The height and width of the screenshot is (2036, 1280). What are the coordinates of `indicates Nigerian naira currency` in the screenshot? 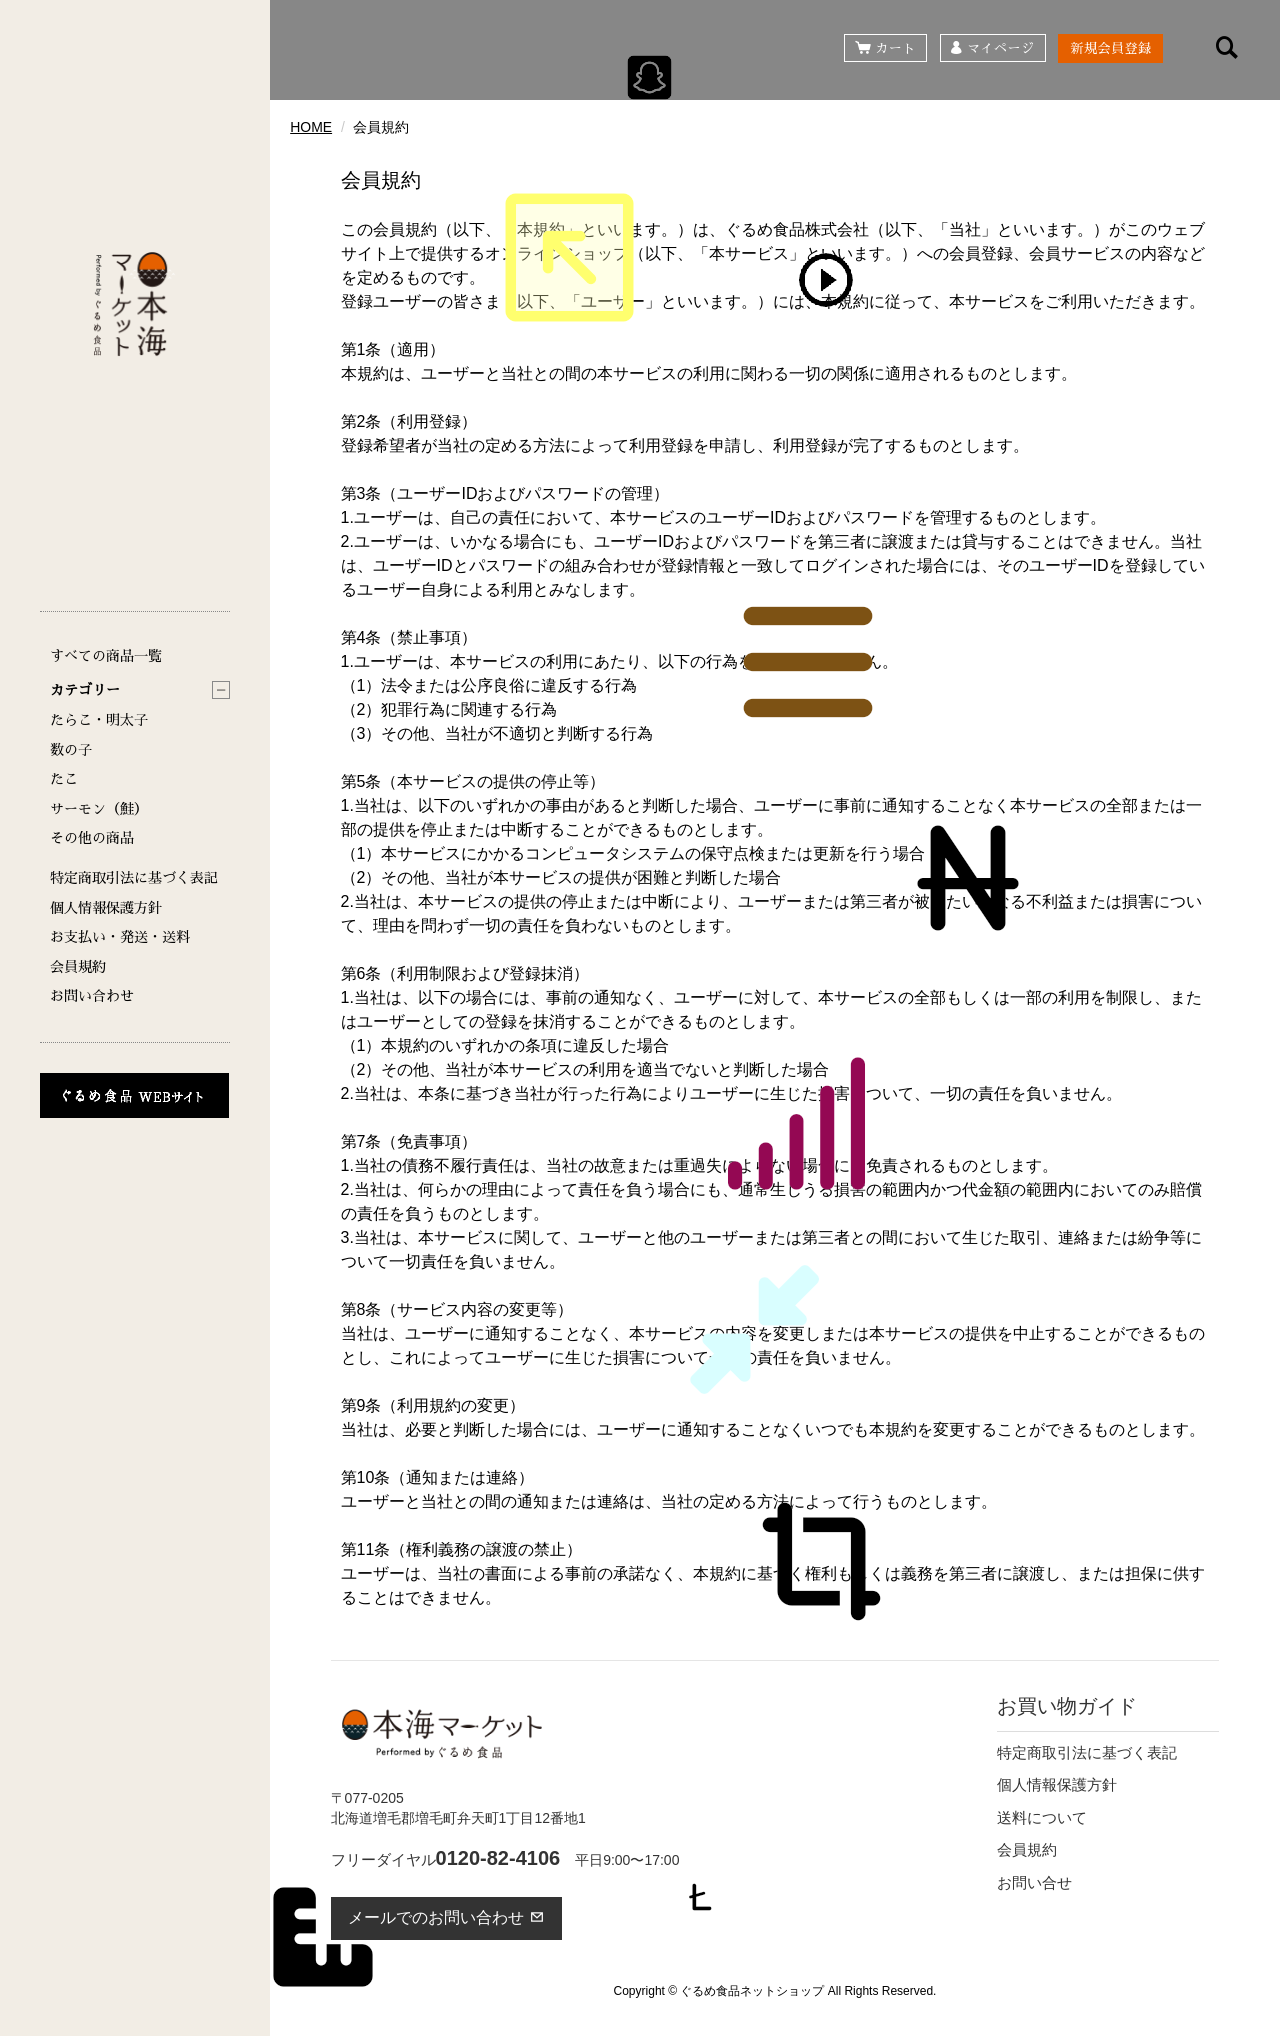 It's located at (968, 878).